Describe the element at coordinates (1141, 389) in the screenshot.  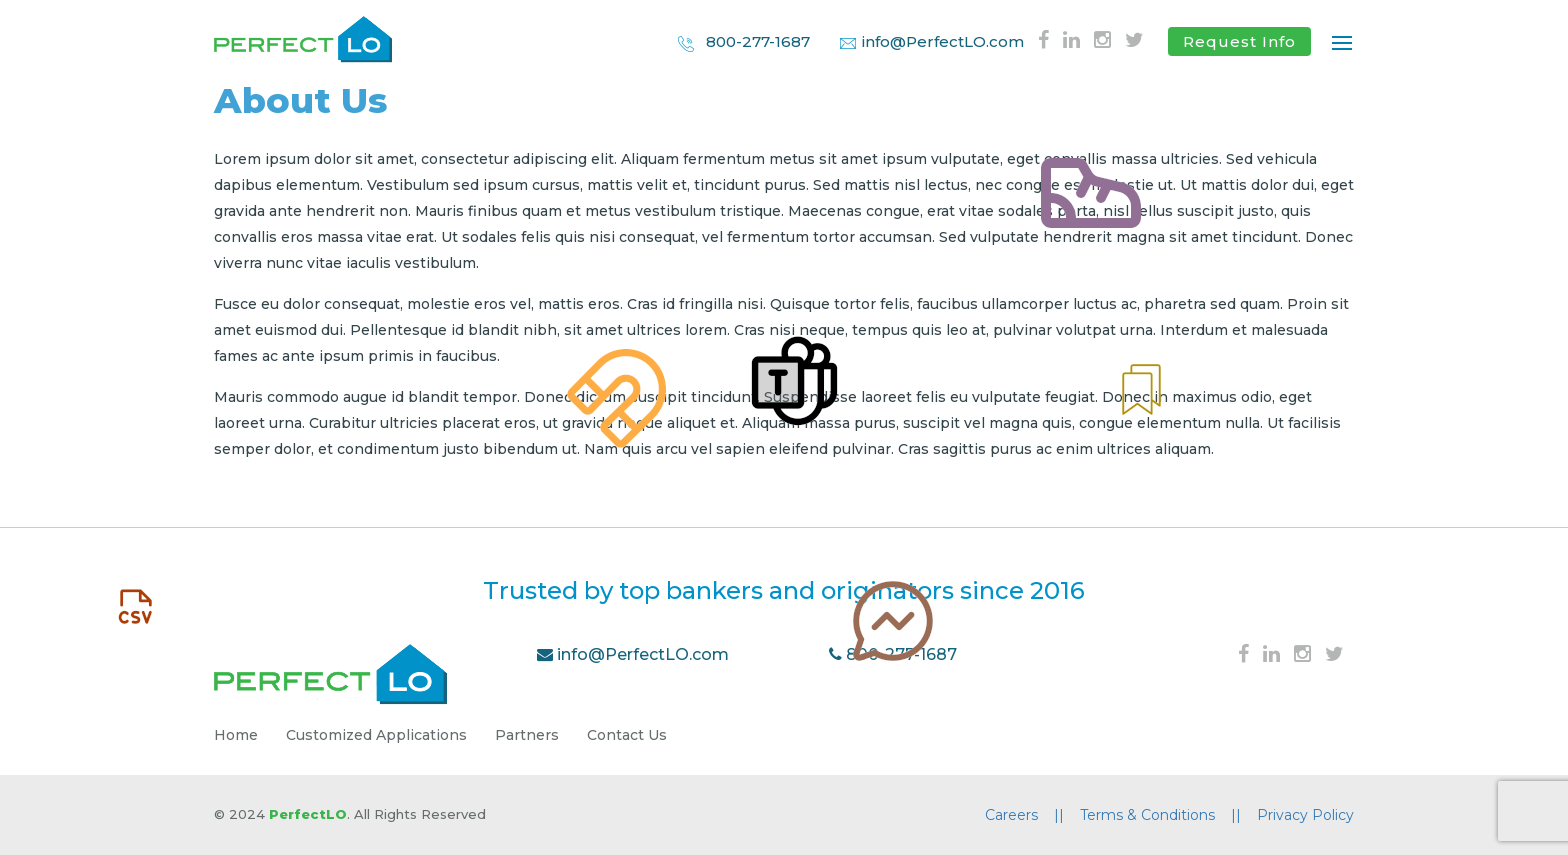
I see `view your saved bookmarks` at that location.